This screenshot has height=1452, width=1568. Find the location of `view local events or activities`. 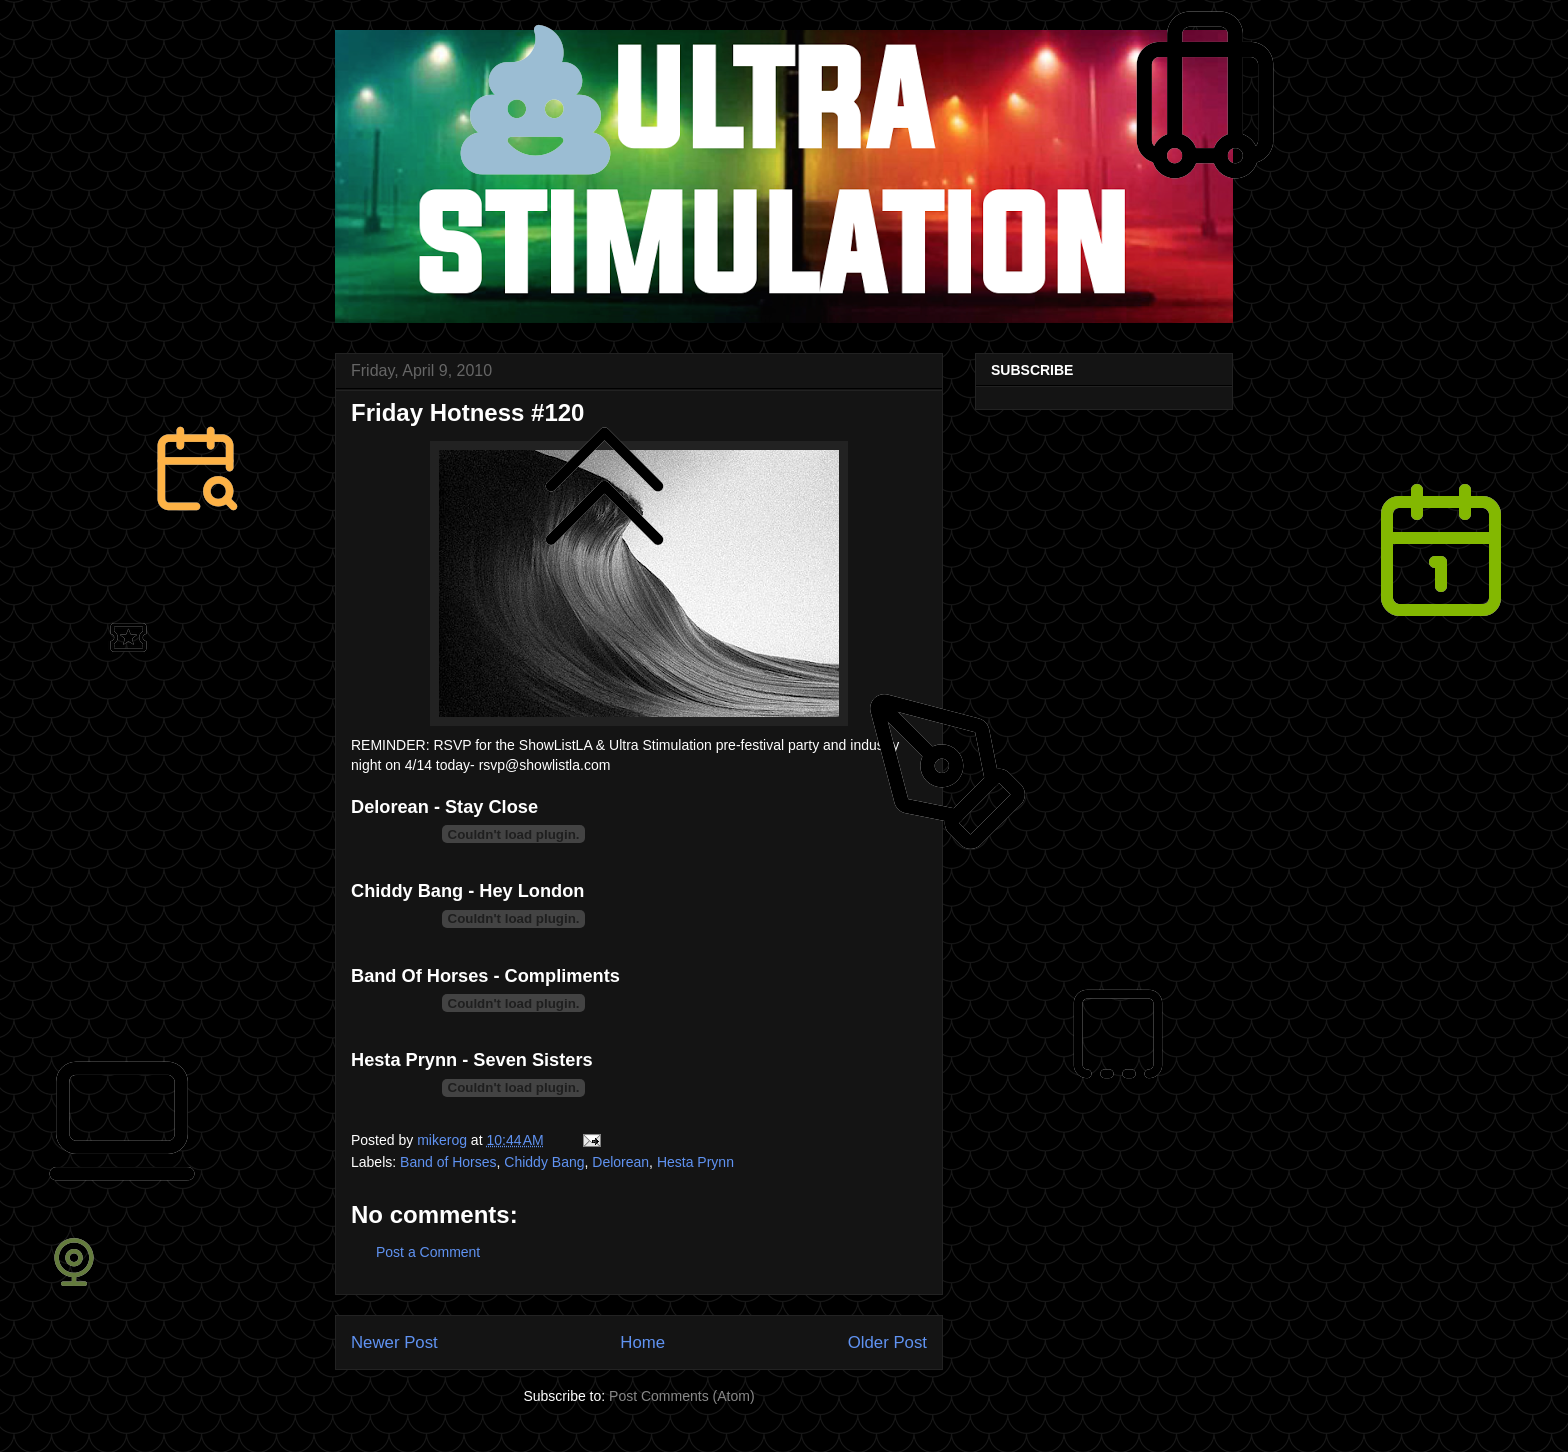

view local events or activities is located at coordinates (128, 637).